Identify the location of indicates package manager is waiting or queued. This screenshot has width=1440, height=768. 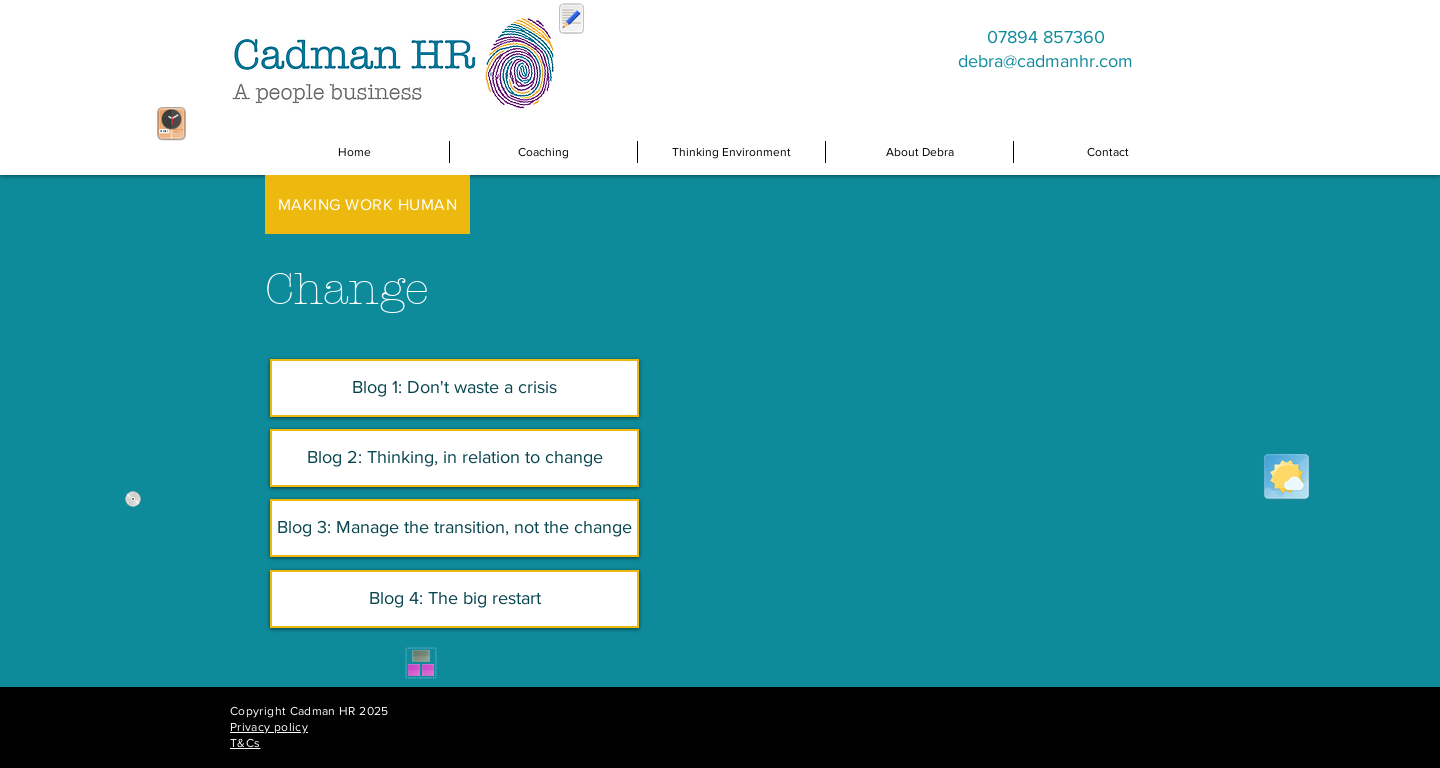
(171, 123).